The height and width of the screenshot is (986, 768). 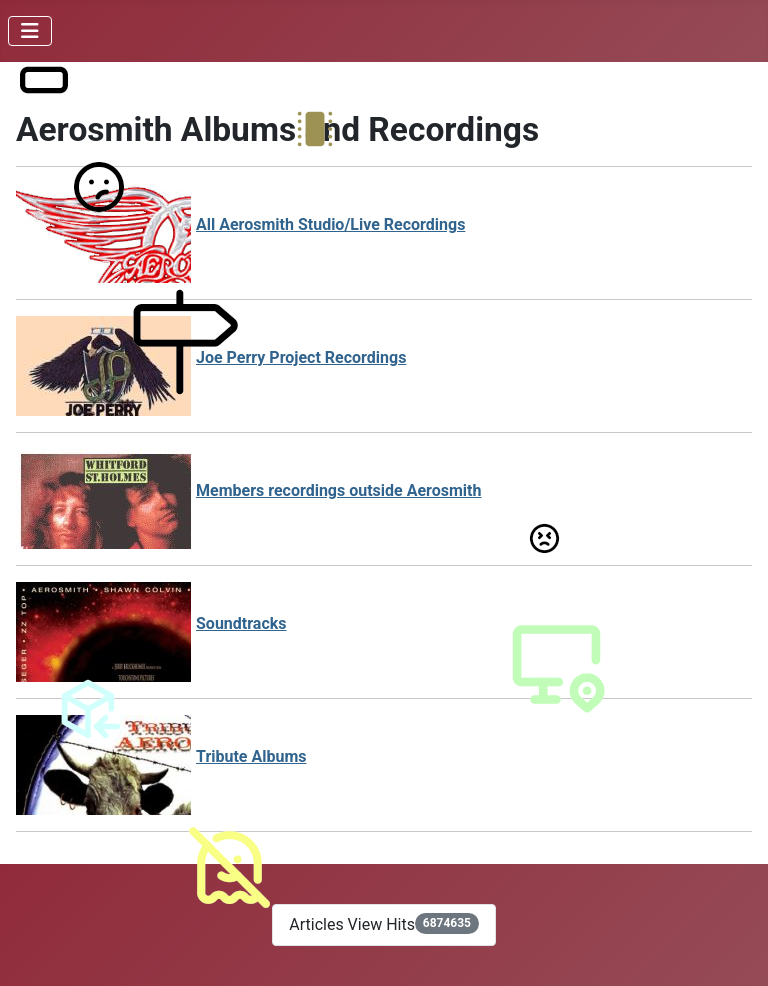 What do you see at coordinates (44, 80) in the screenshot?
I see `crop image to 16:9 aspect ratio` at bounding box center [44, 80].